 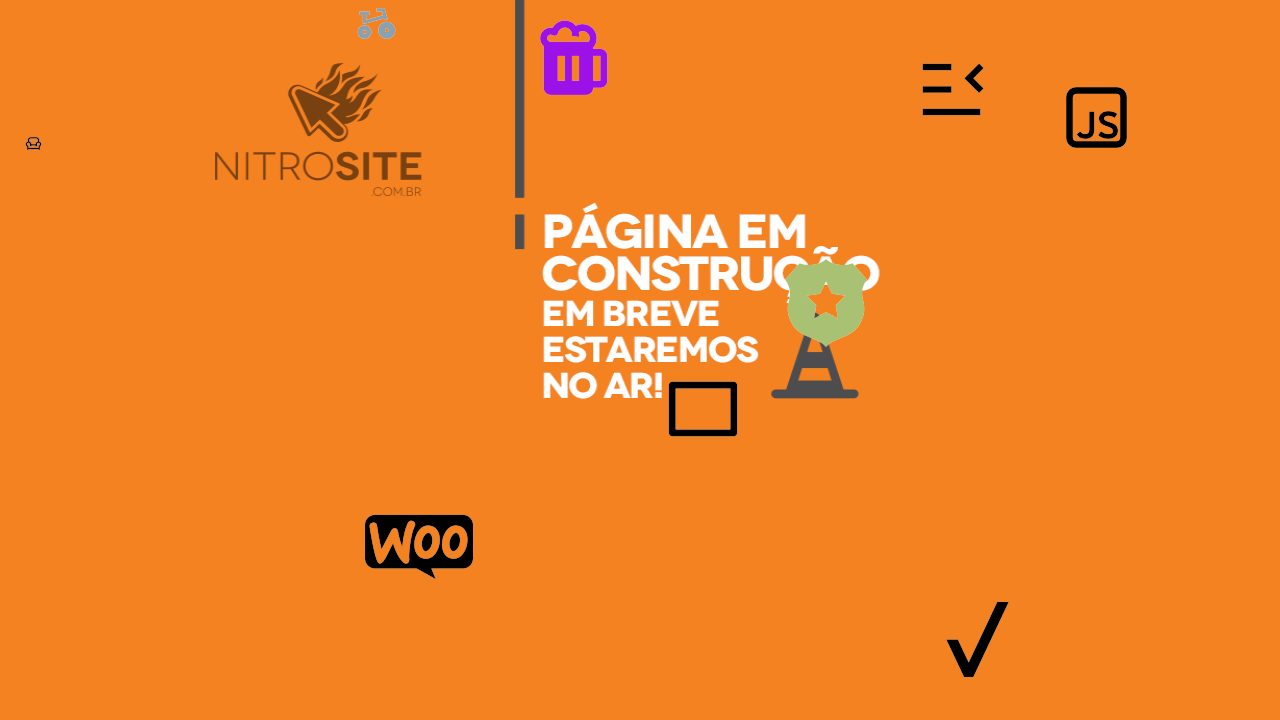 I want to click on browse furniture or home decor items, so click(x=33, y=143).